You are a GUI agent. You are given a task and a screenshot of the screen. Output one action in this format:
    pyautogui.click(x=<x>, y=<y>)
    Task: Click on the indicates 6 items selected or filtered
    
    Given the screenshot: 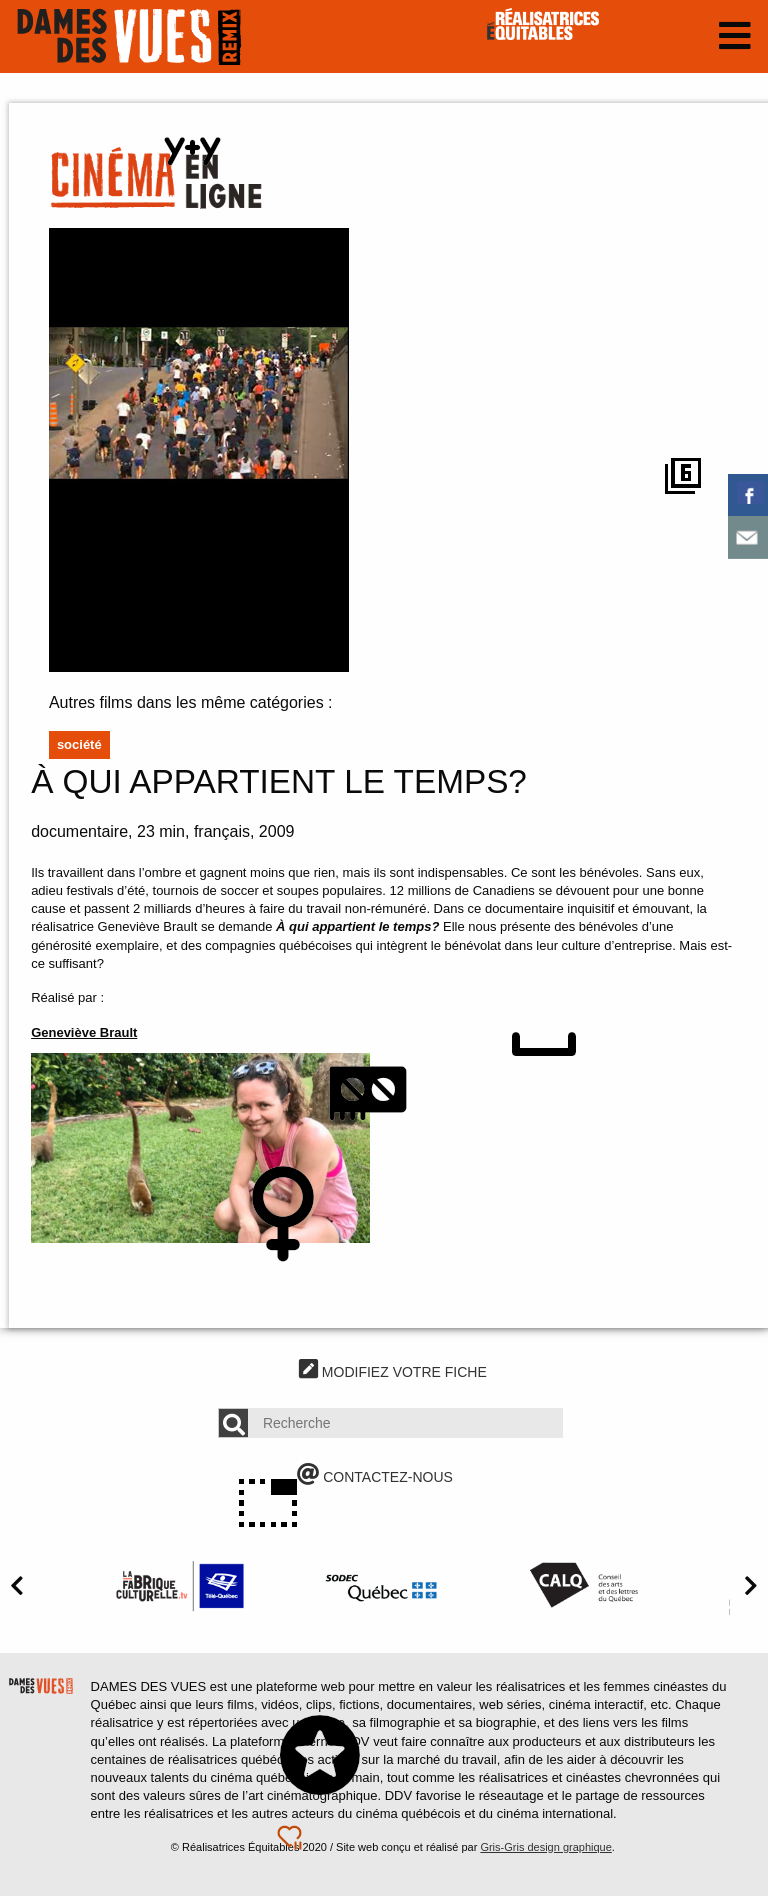 What is the action you would take?
    pyautogui.click(x=683, y=476)
    